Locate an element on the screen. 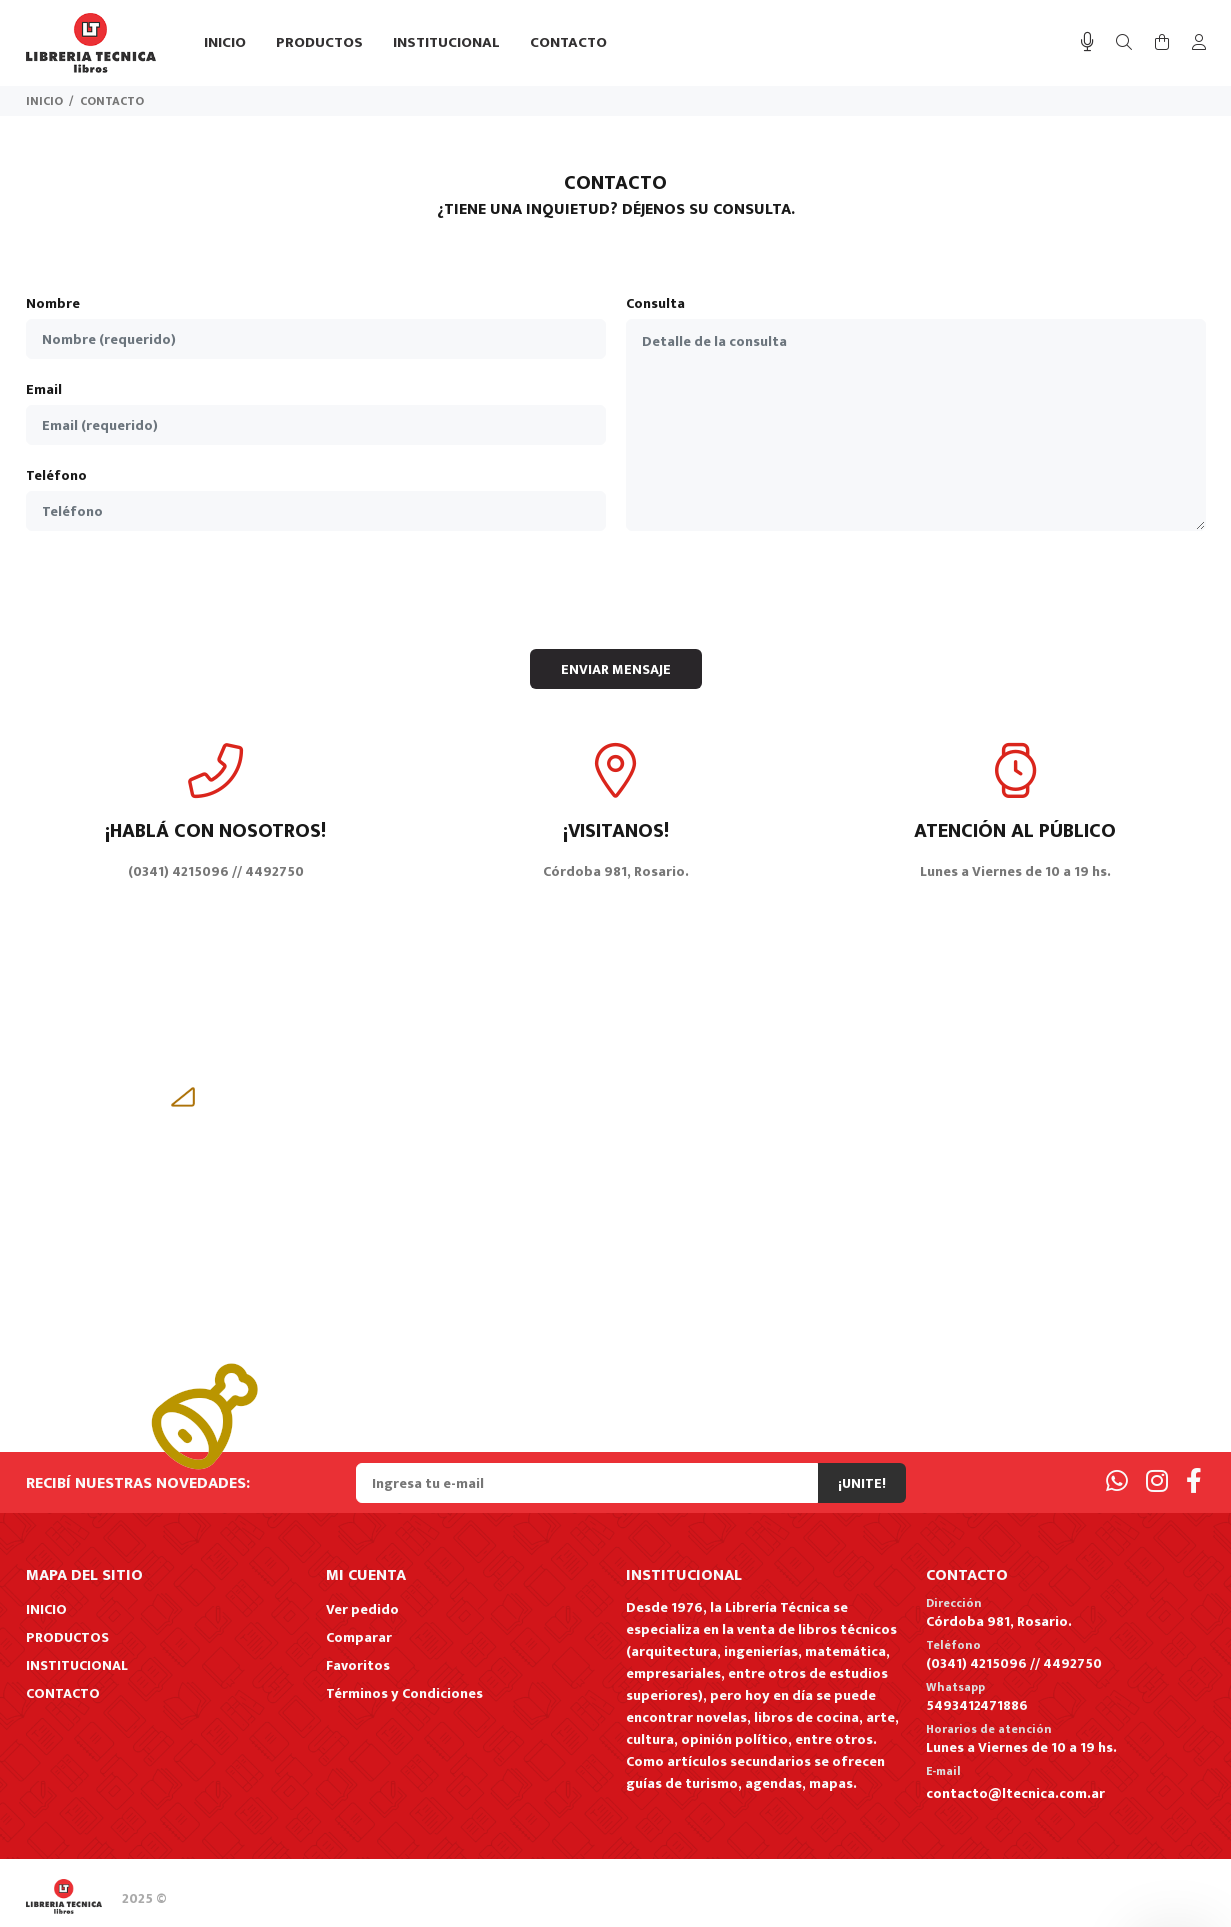 Image resolution: width=1231 pixels, height=1927 pixels. food or dining category is located at coordinates (204, 1417).